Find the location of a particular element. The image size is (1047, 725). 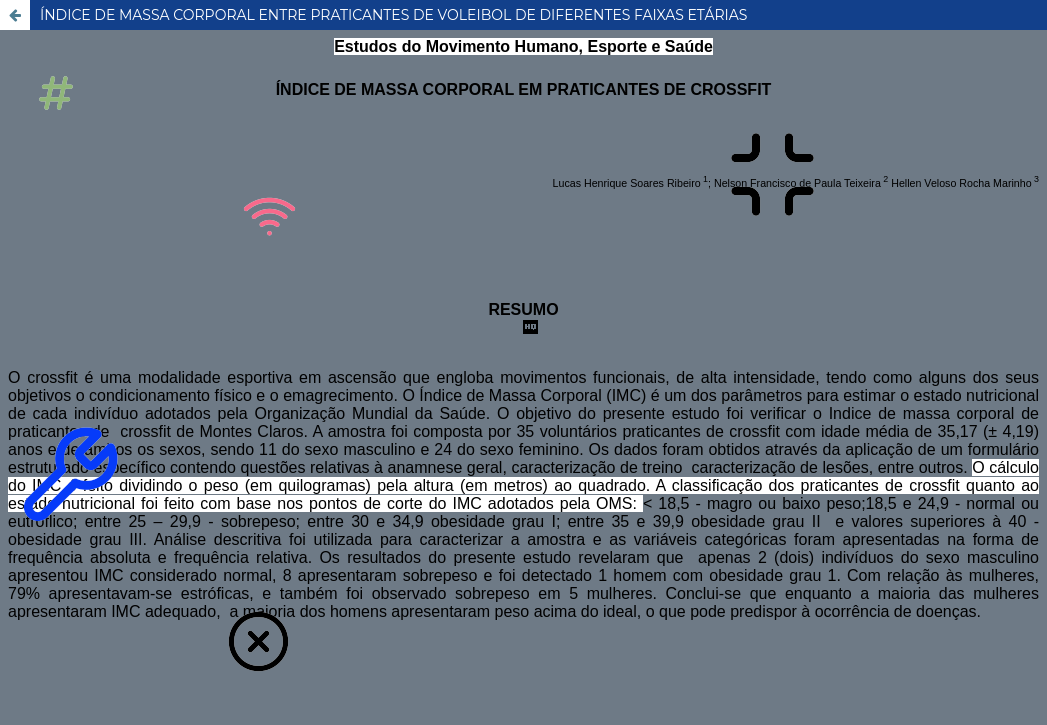

add or search hashtags is located at coordinates (56, 93).